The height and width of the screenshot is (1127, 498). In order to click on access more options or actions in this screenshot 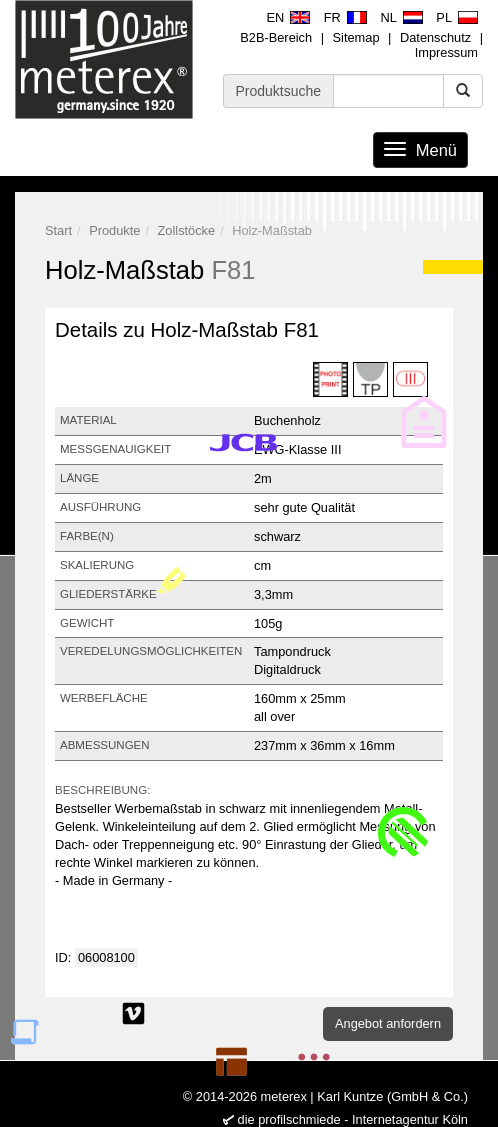, I will do `click(314, 1057)`.